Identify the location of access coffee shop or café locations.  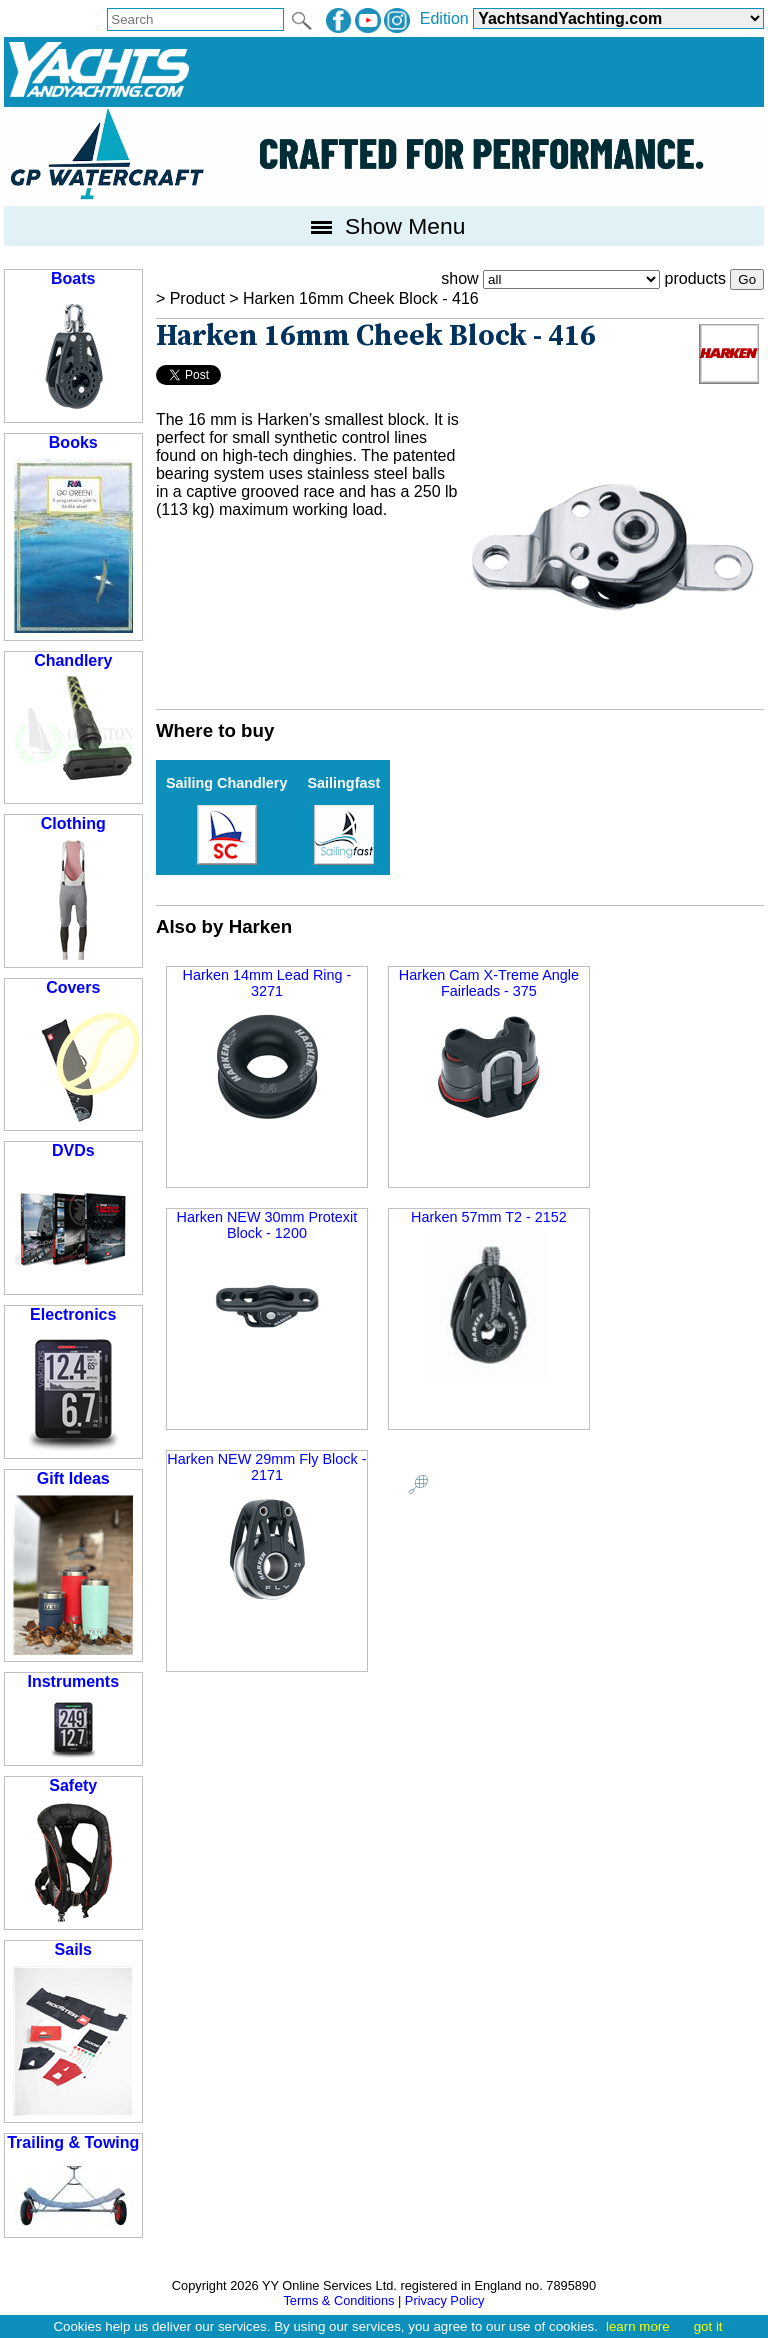
(98, 1054).